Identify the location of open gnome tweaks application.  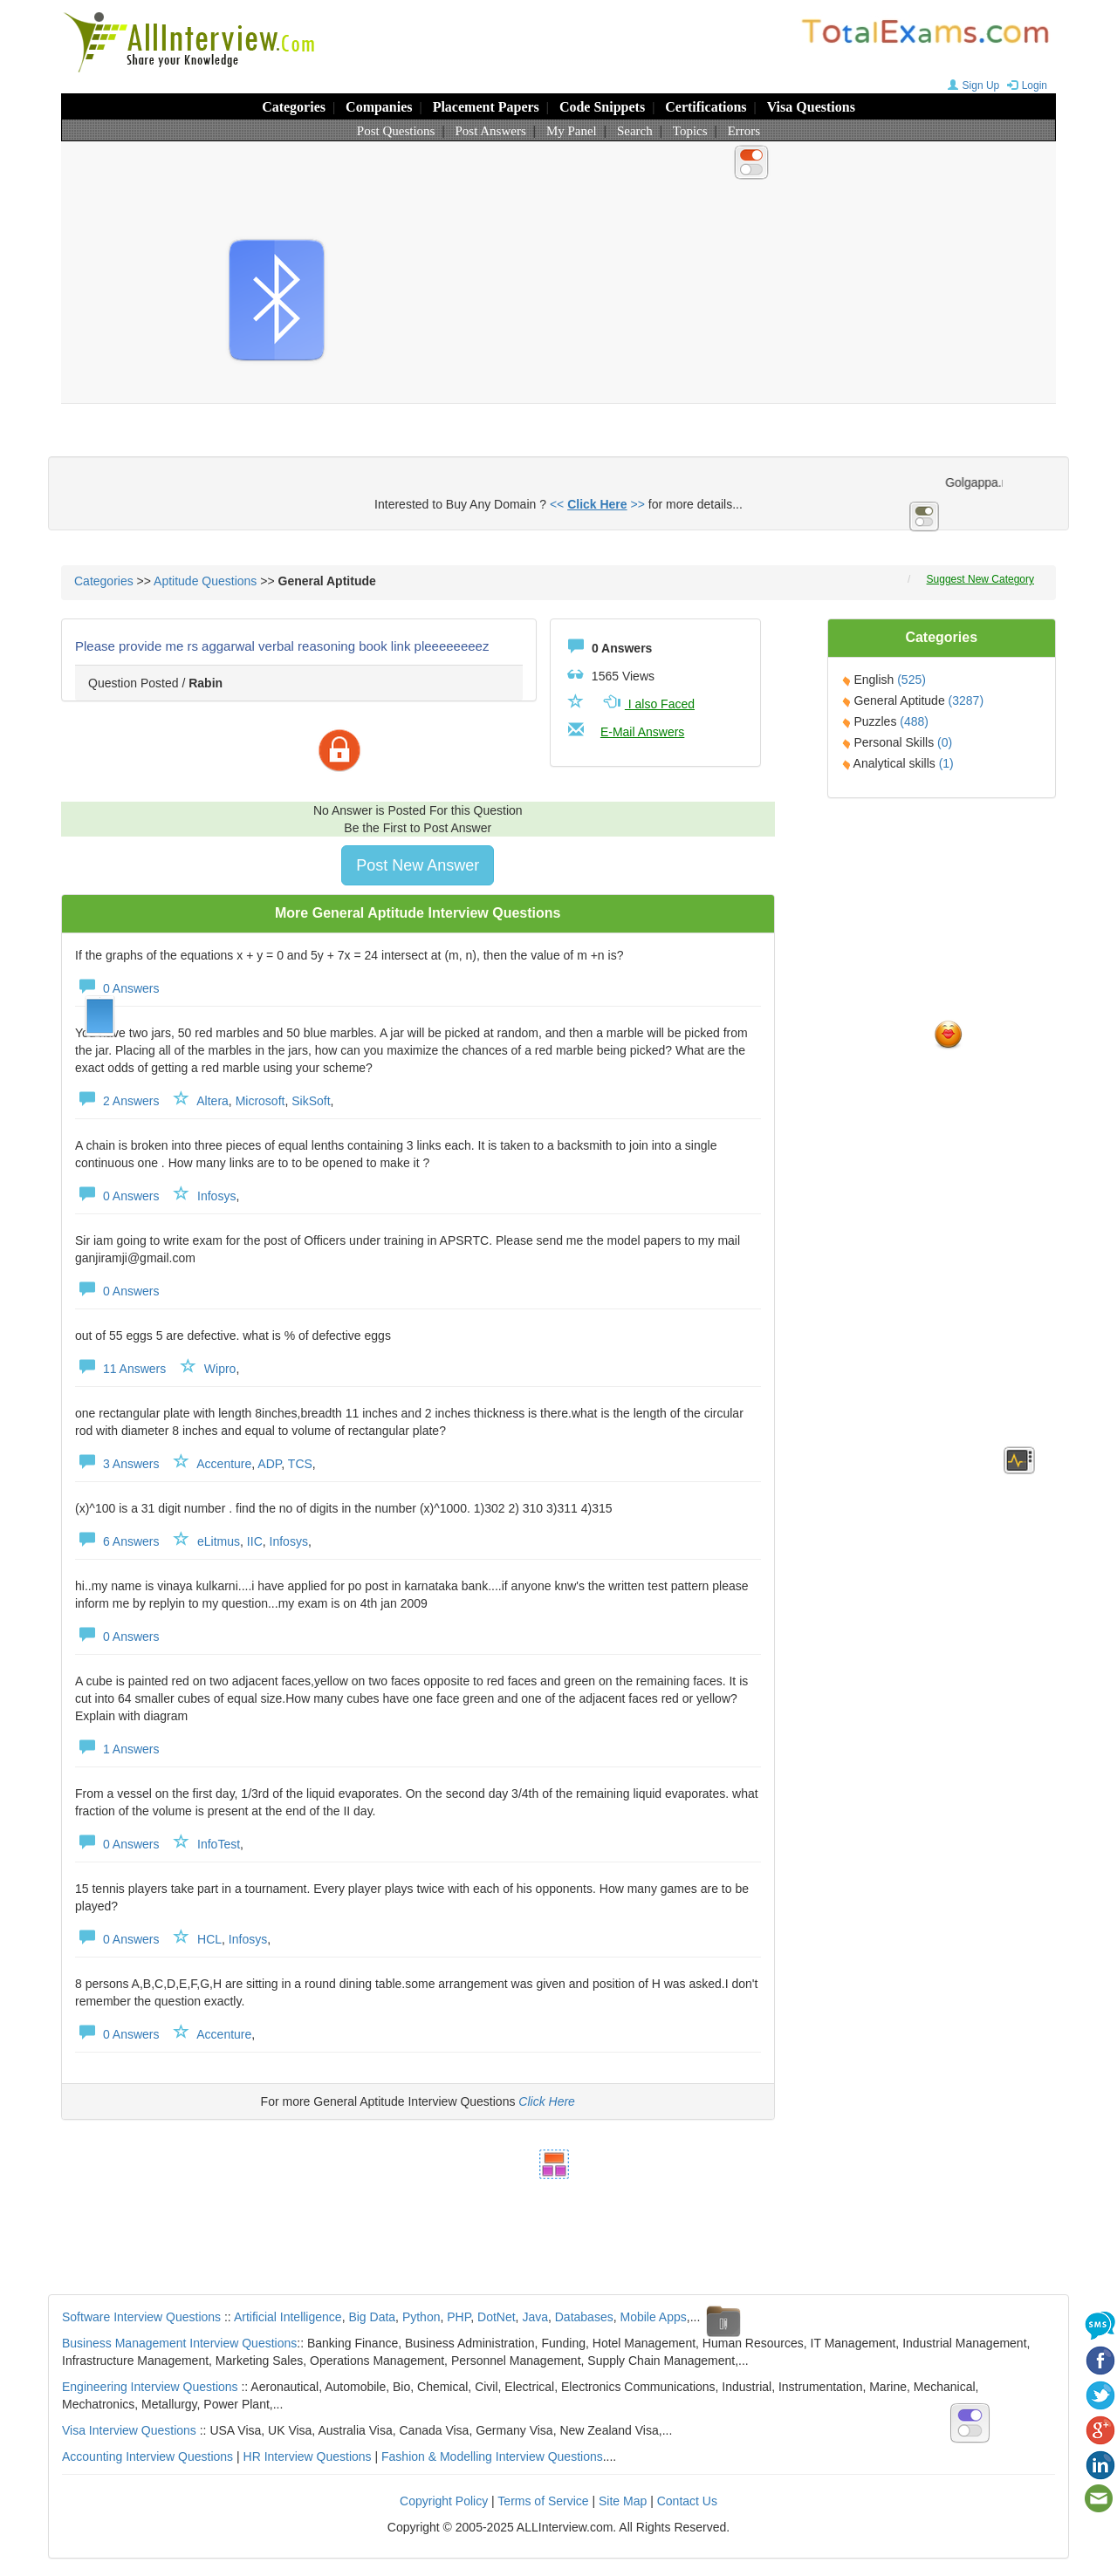
(751, 162).